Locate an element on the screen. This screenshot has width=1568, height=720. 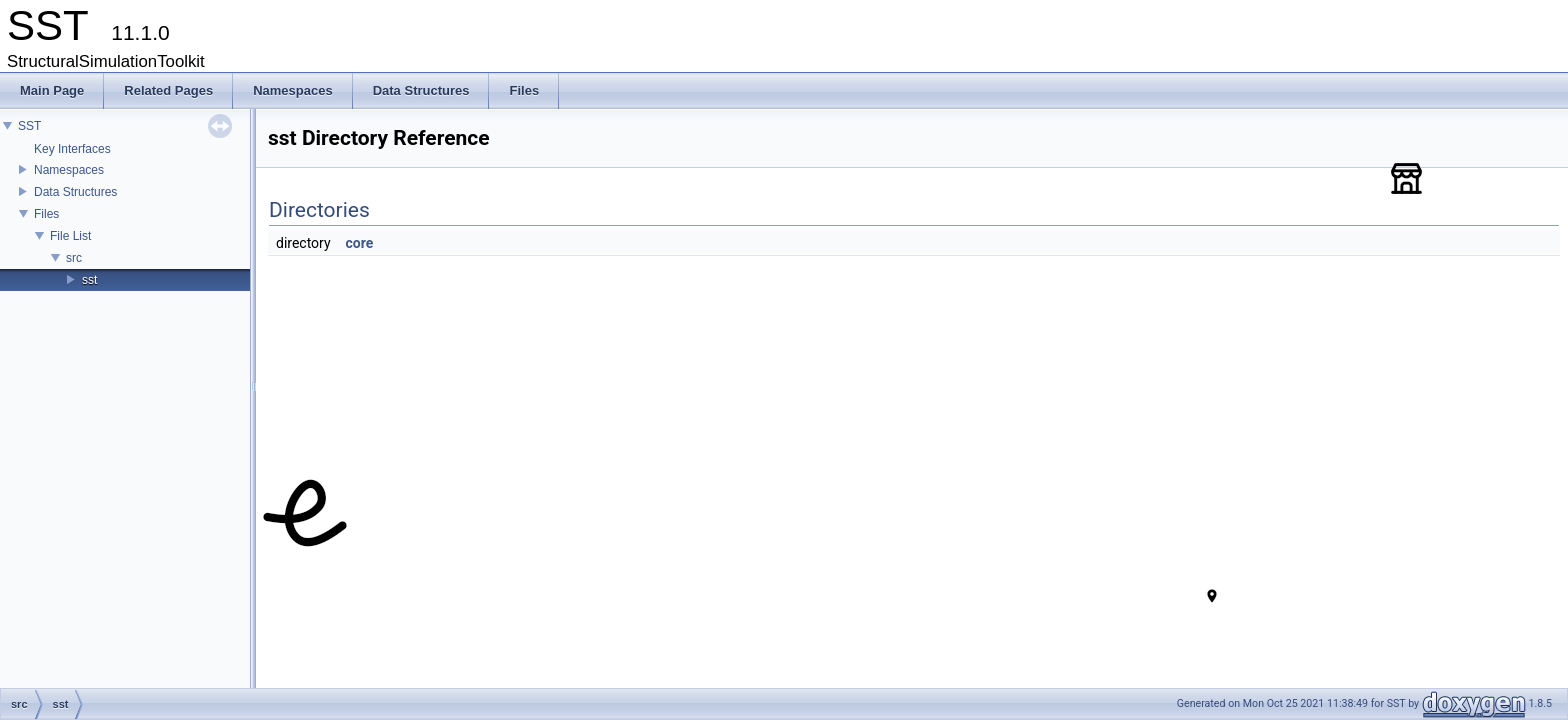
view current location on map is located at coordinates (1212, 596).